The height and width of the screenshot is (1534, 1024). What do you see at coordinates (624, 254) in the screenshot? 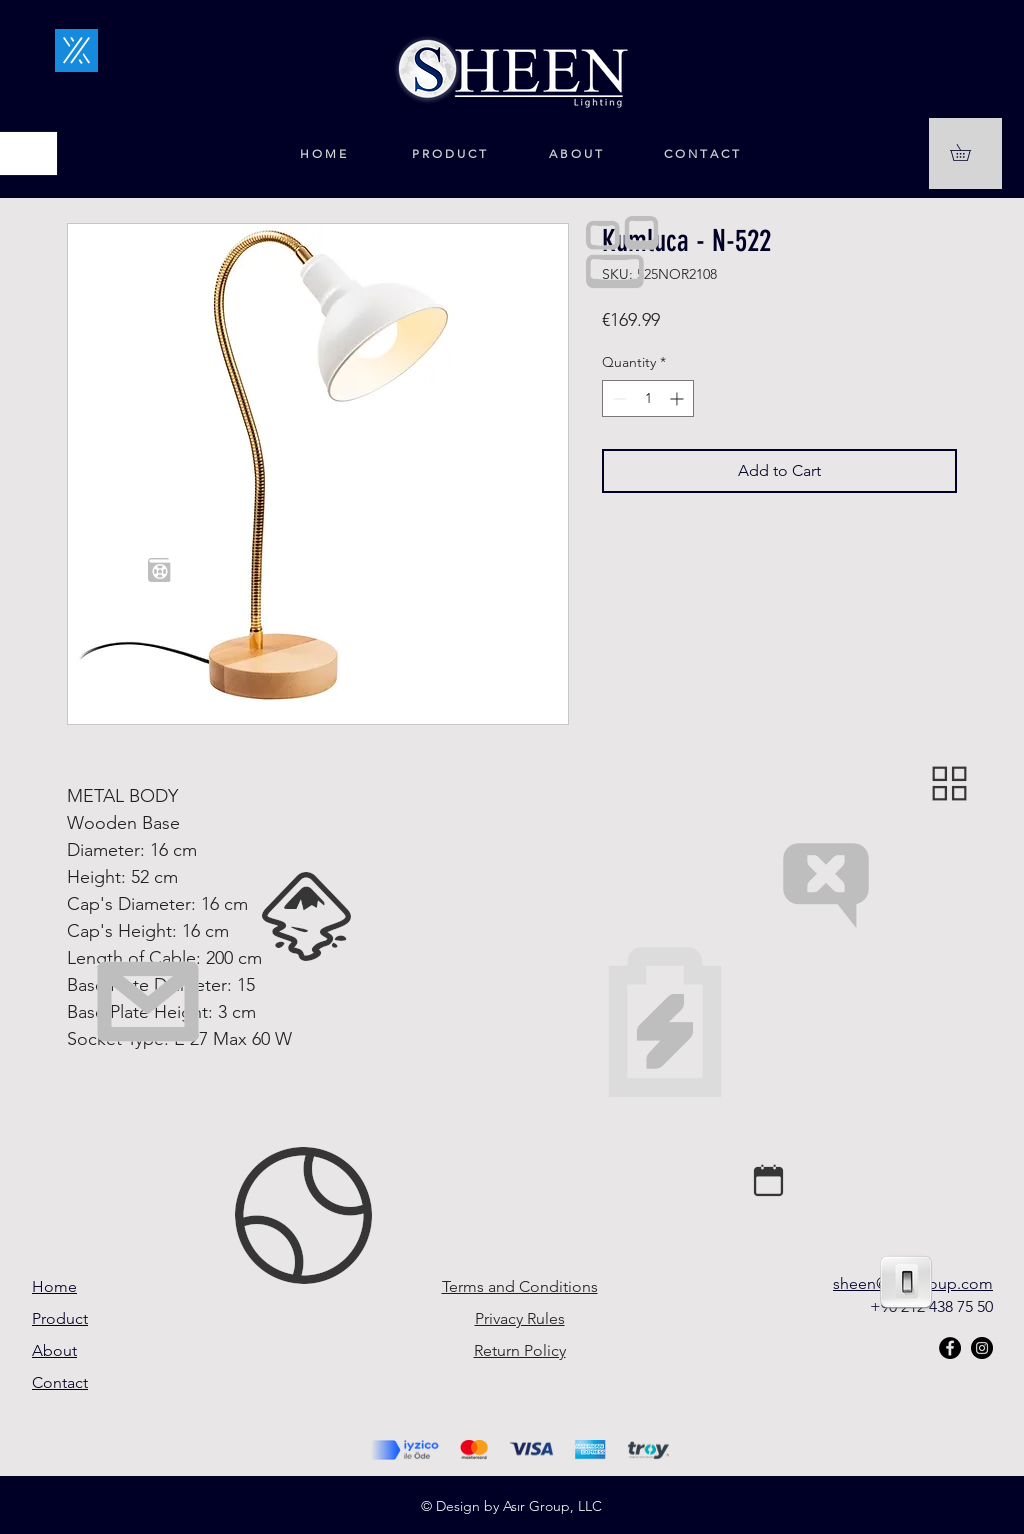
I see `open keyboard shortcuts preferences` at bounding box center [624, 254].